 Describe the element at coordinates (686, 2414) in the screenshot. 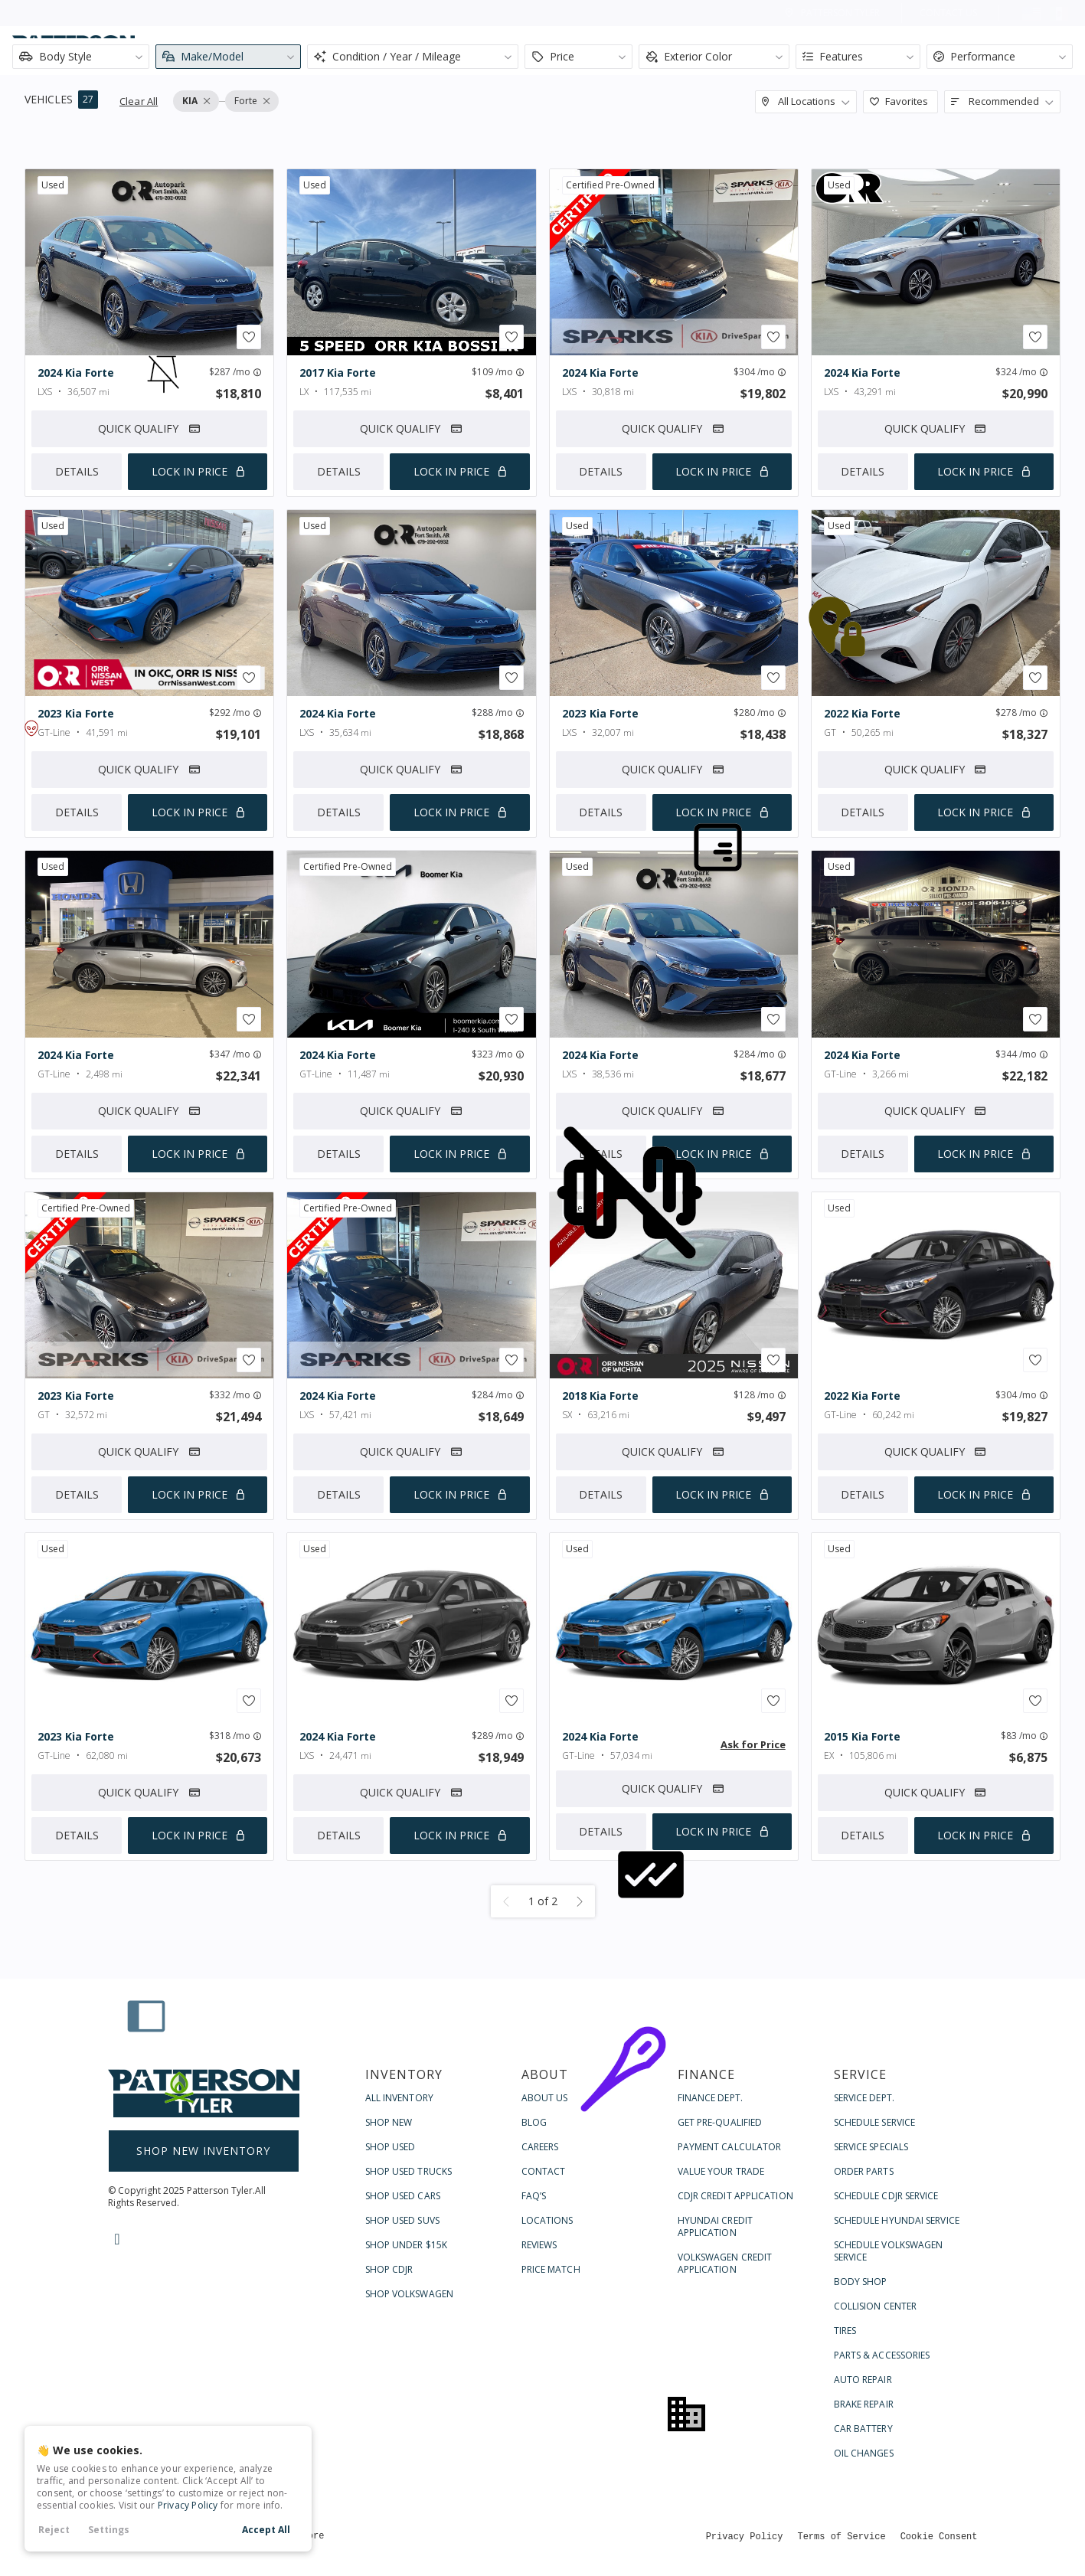

I see `view company or organization profile` at that location.